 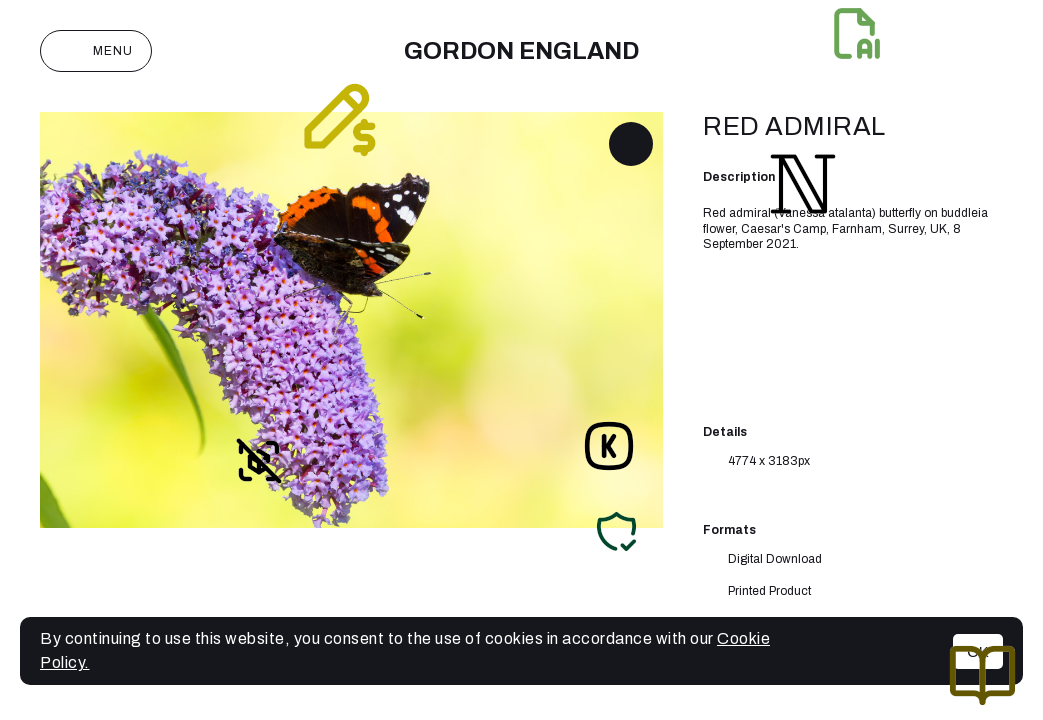 What do you see at coordinates (259, 461) in the screenshot?
I see `disable augmented reality mode` at bounding box center [259, 461].